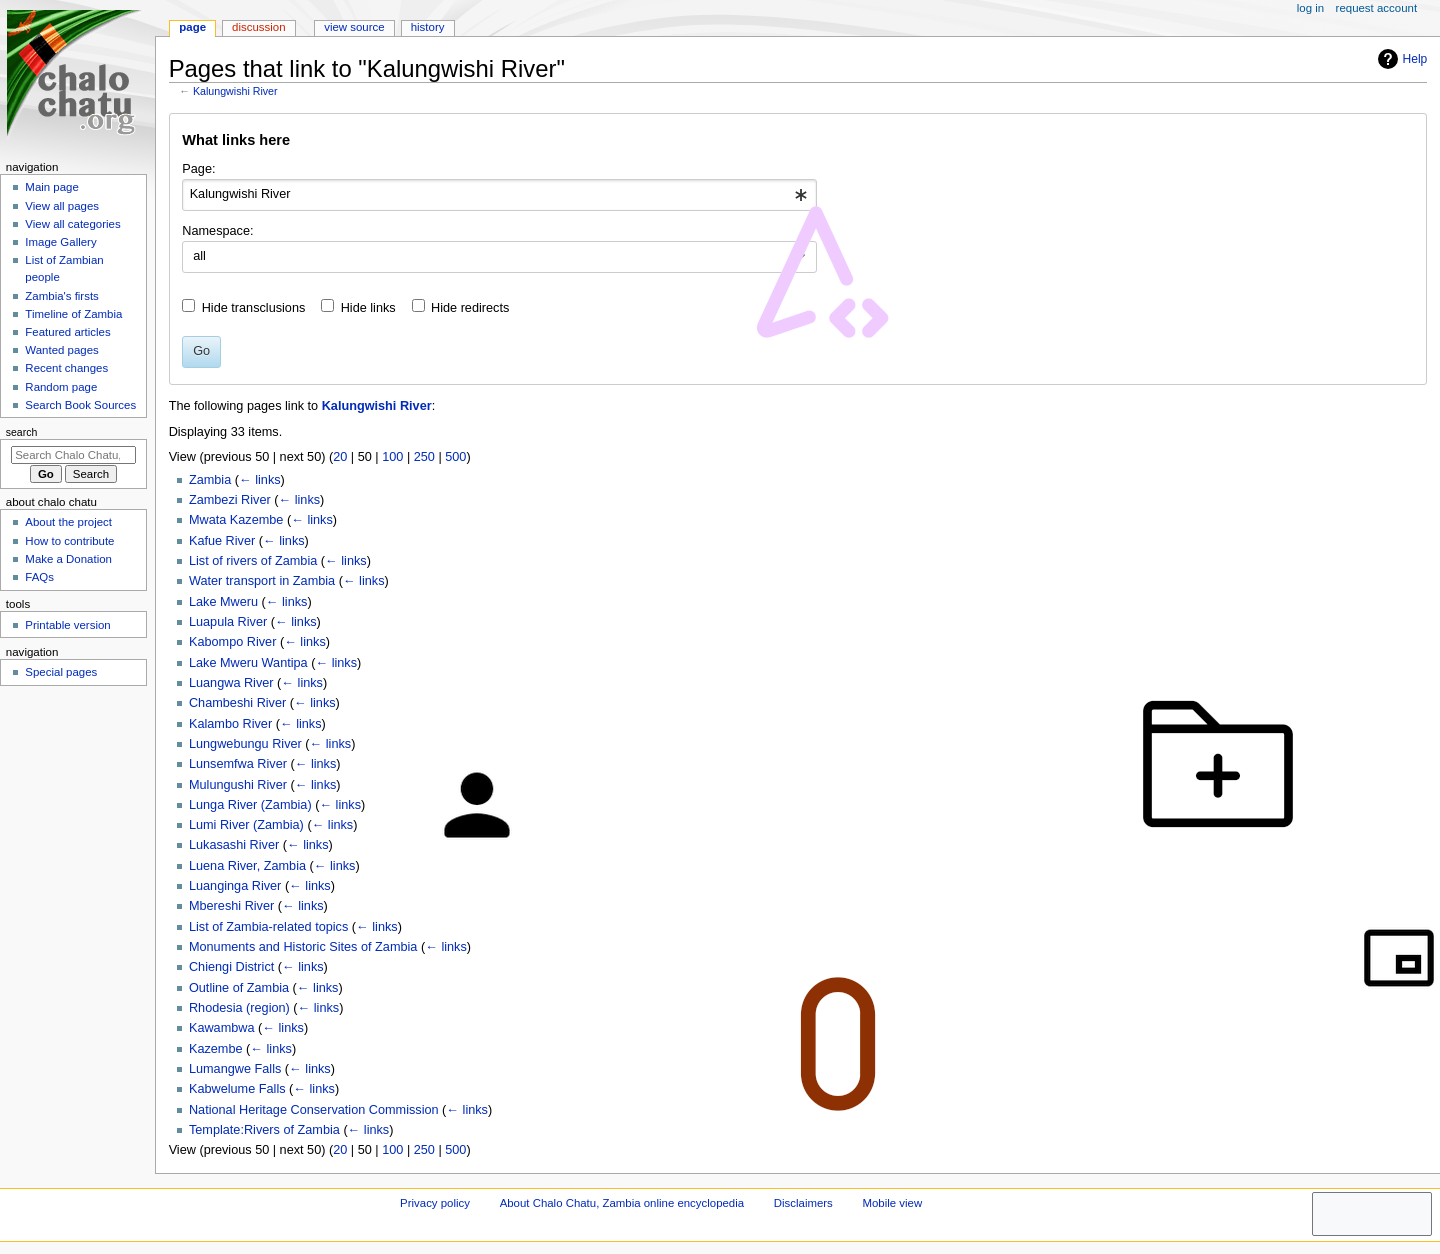  What do you see at coordinates (816, 272) in the screenshot?
I see `access navigation code or routing scripts` at bounding box center [816, 272].